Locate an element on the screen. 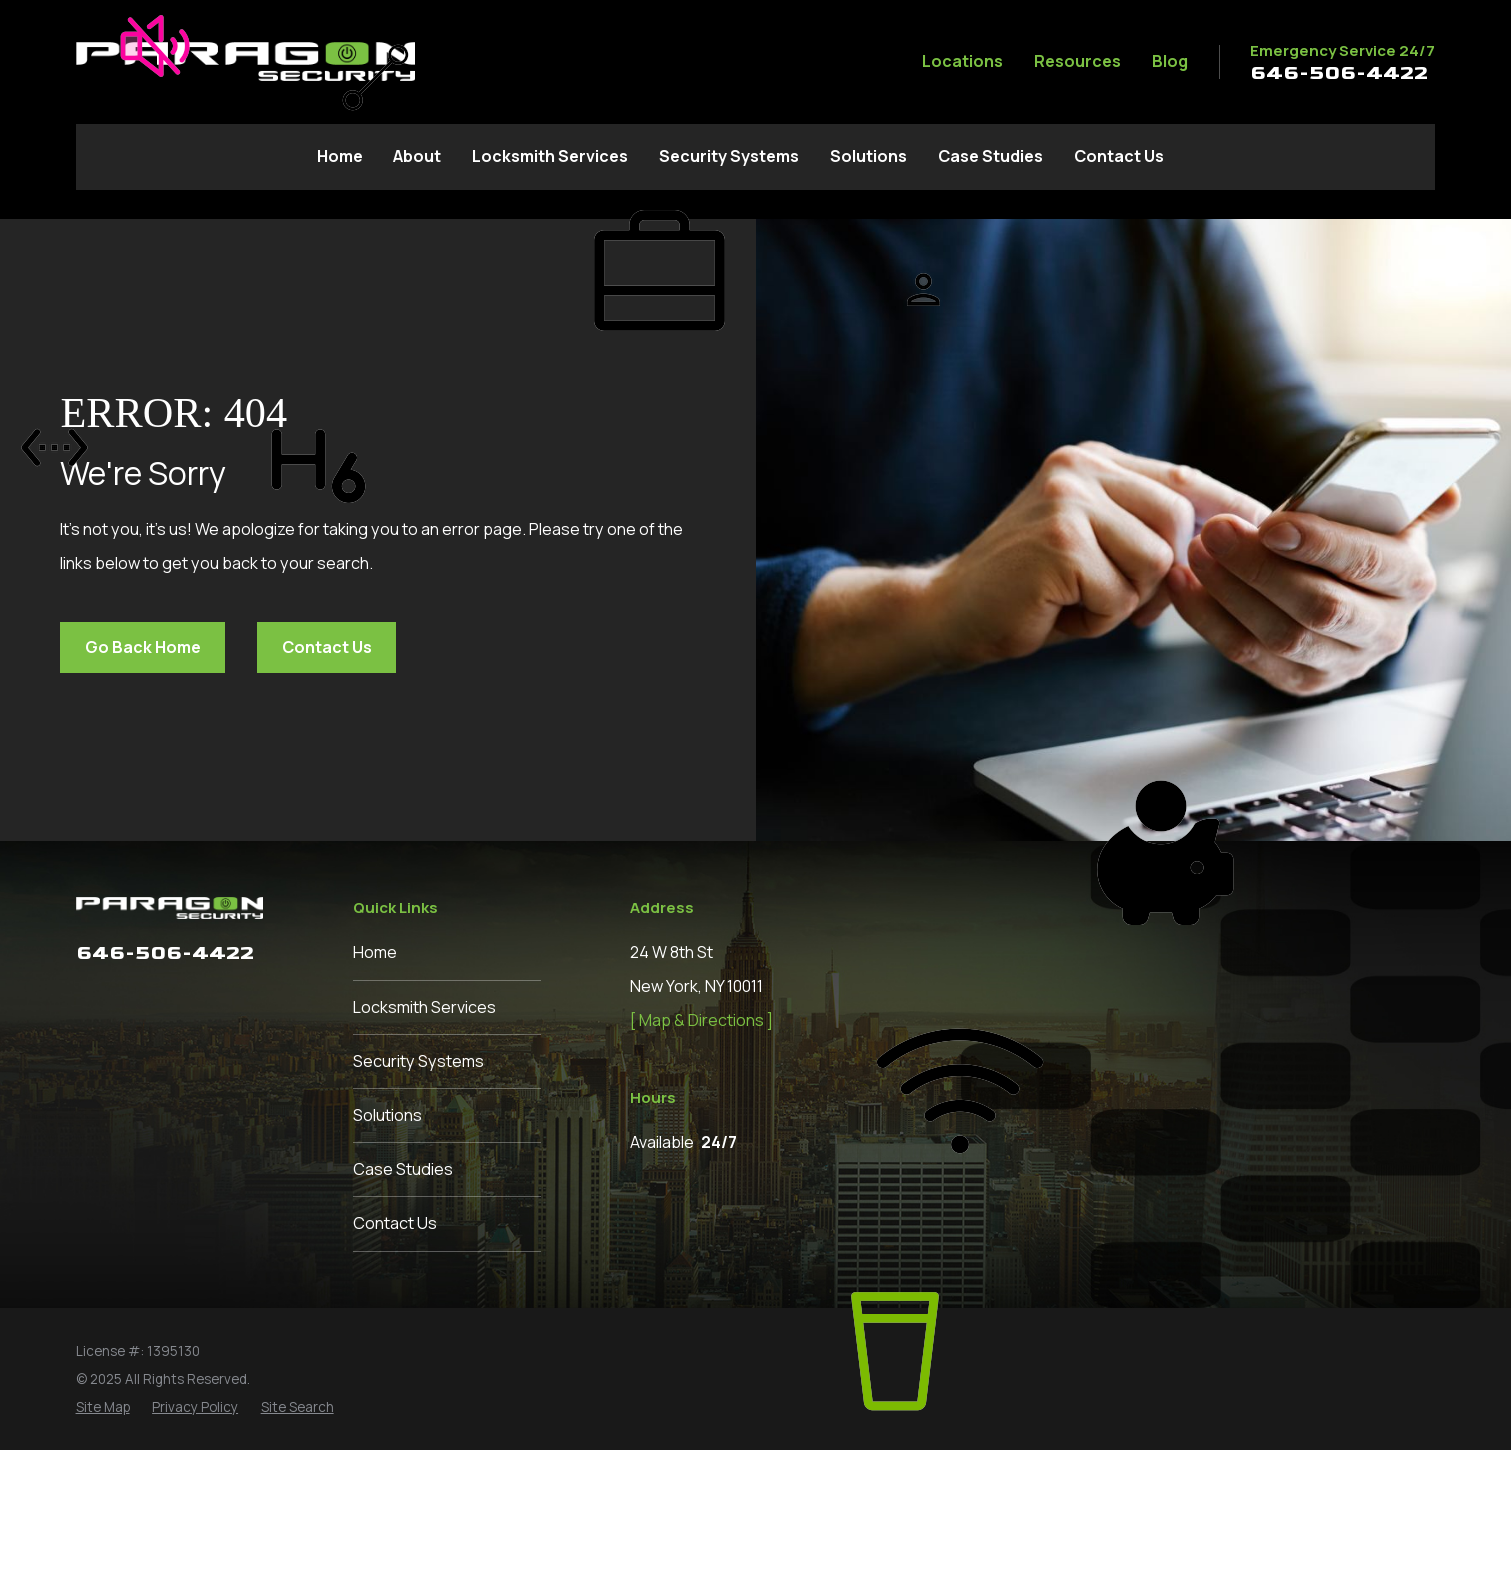  format text as heading level 6 is located at coordinates (313, 464).